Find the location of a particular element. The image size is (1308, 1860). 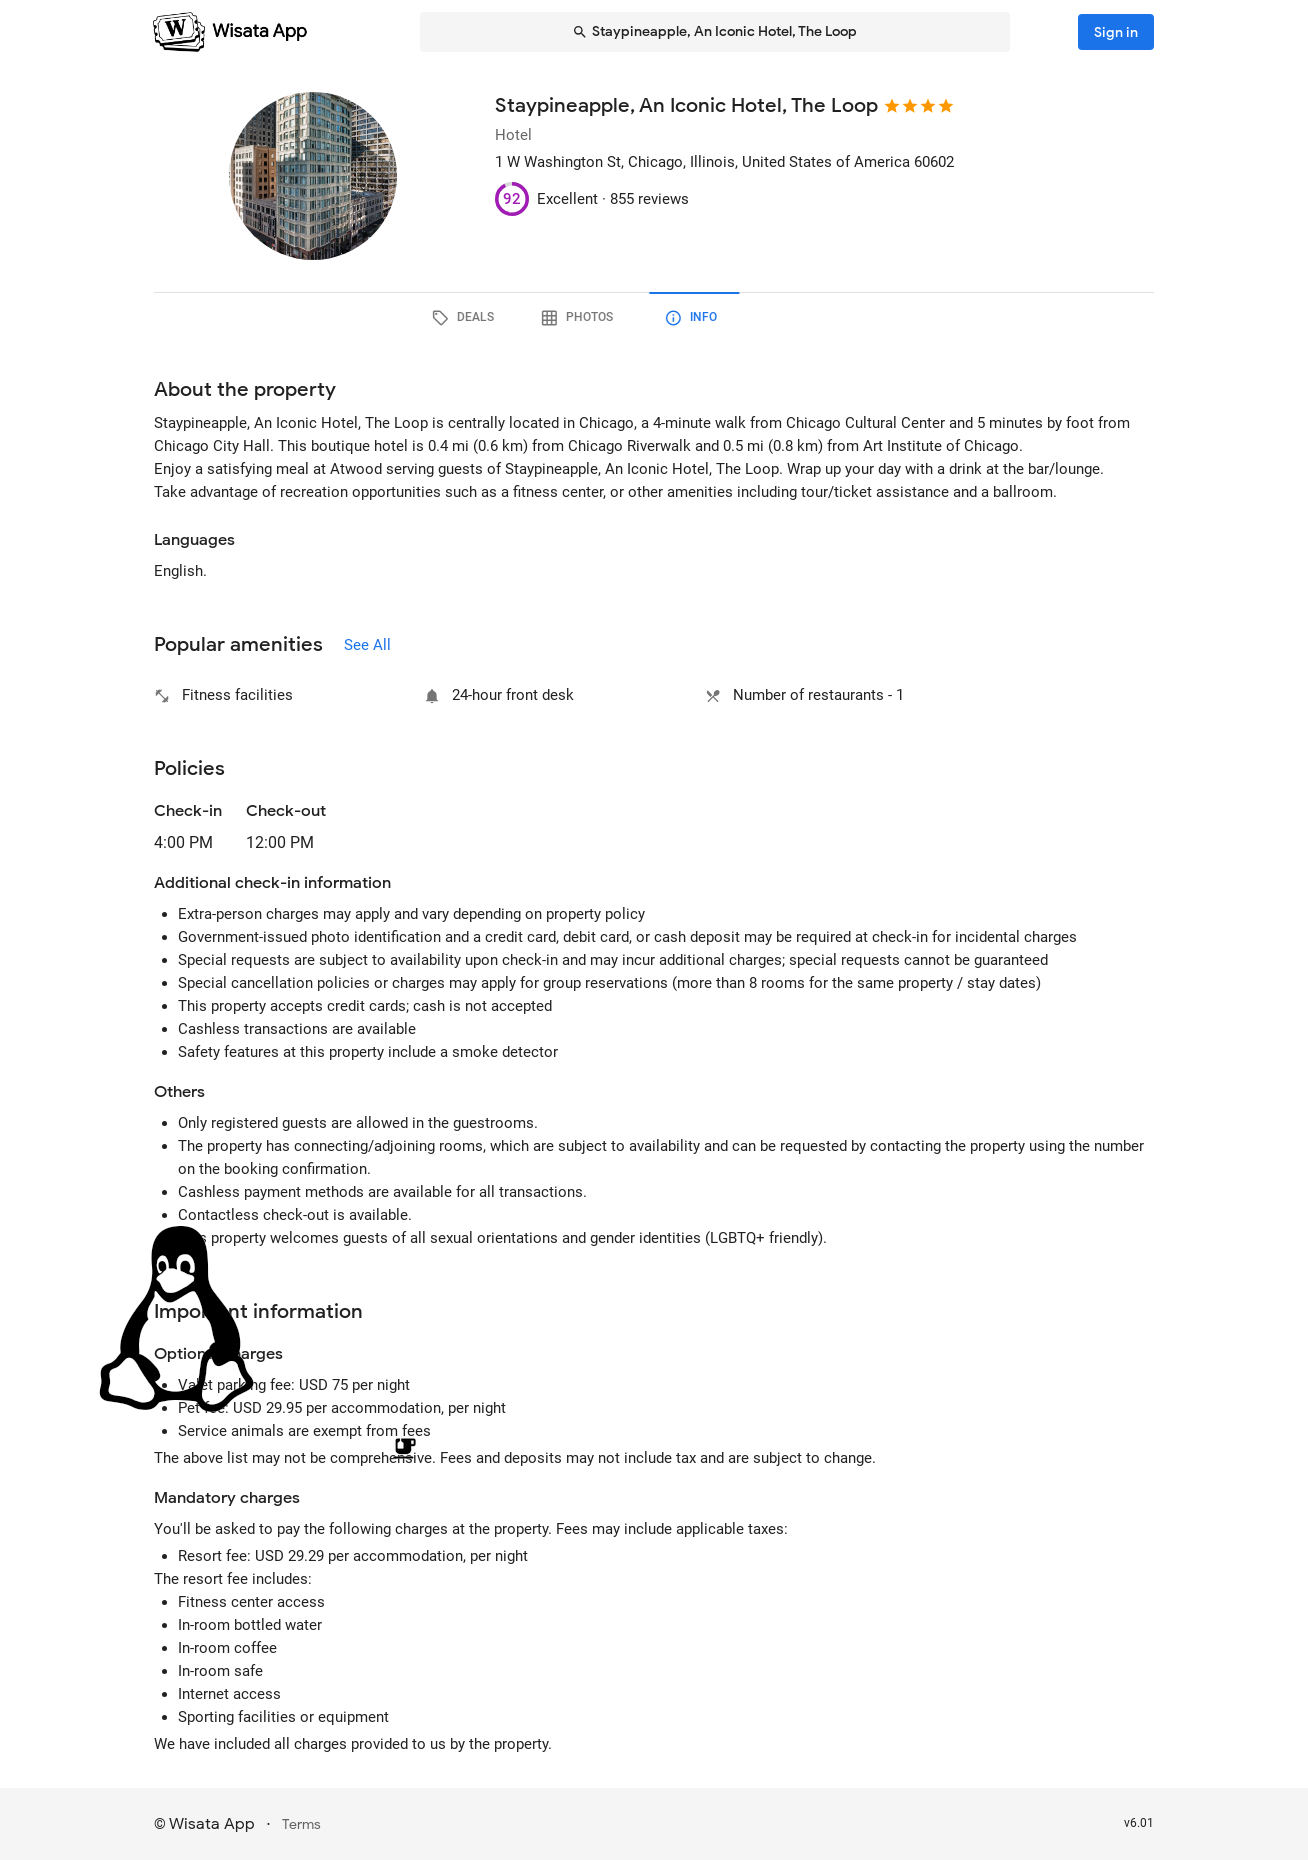

open a linux terminal session is located at coordinates (177, 1319).